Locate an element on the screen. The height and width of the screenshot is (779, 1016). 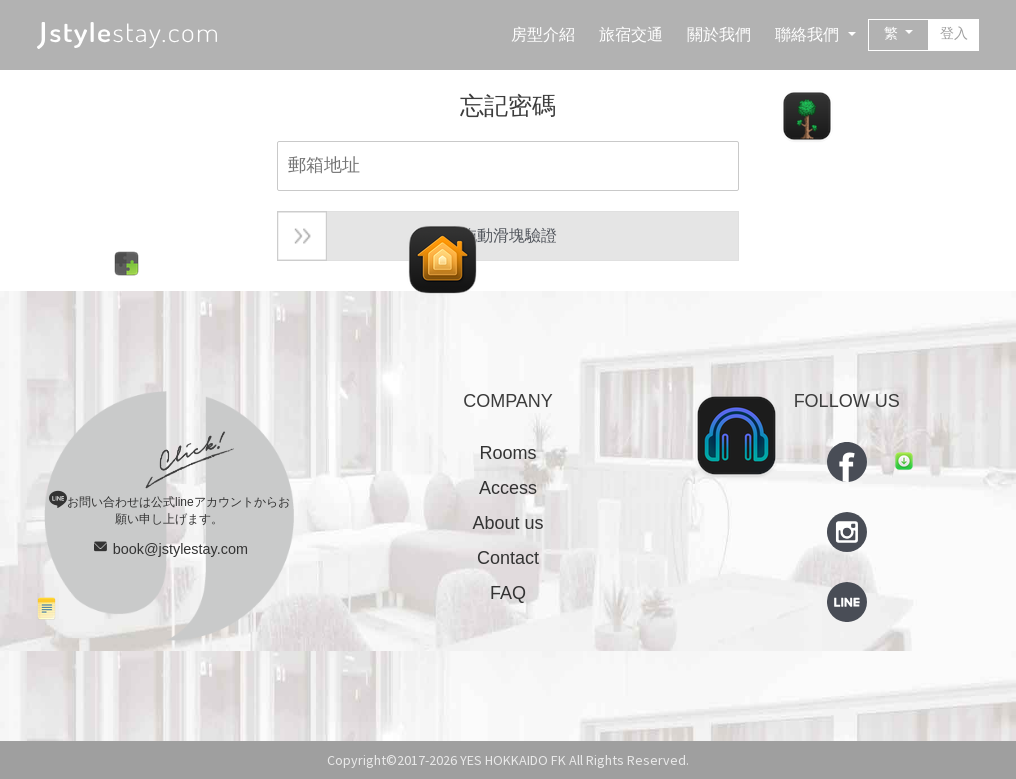
launch Terraria game is located at coordinates (807, 116).